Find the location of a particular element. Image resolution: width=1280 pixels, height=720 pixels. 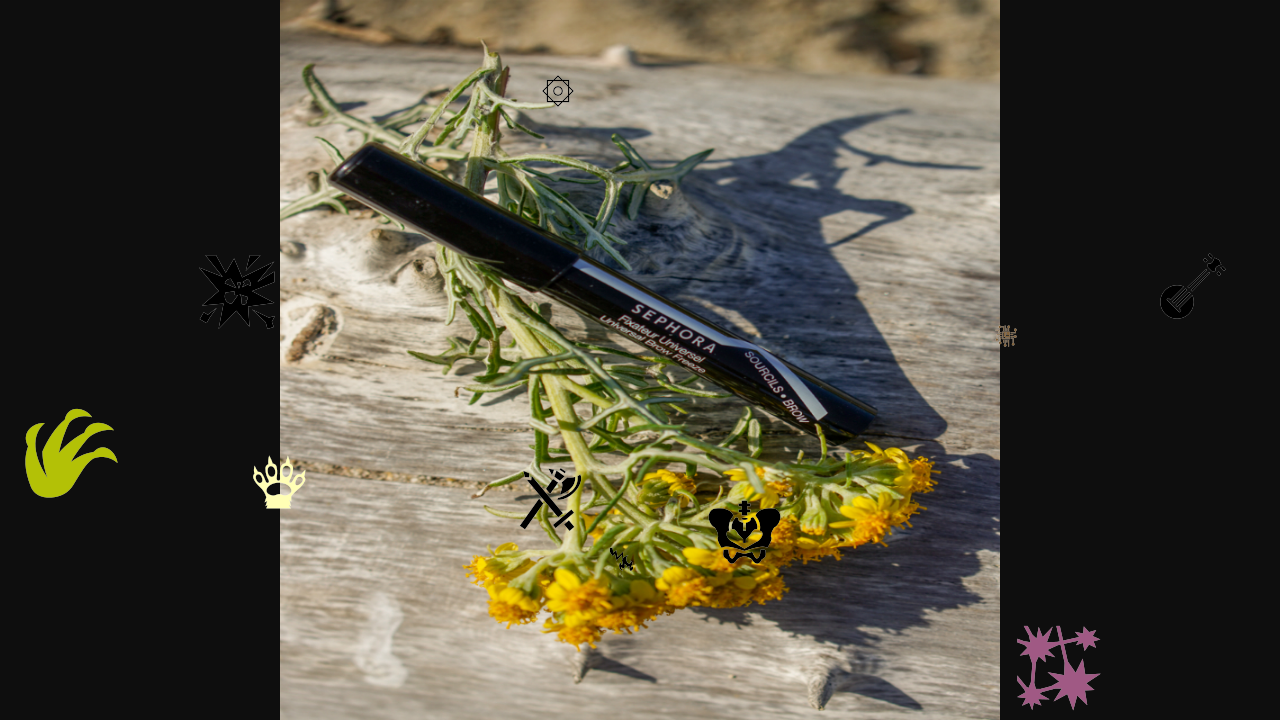

activate lightning fire attack or spell is located at coordinates (621, 559).